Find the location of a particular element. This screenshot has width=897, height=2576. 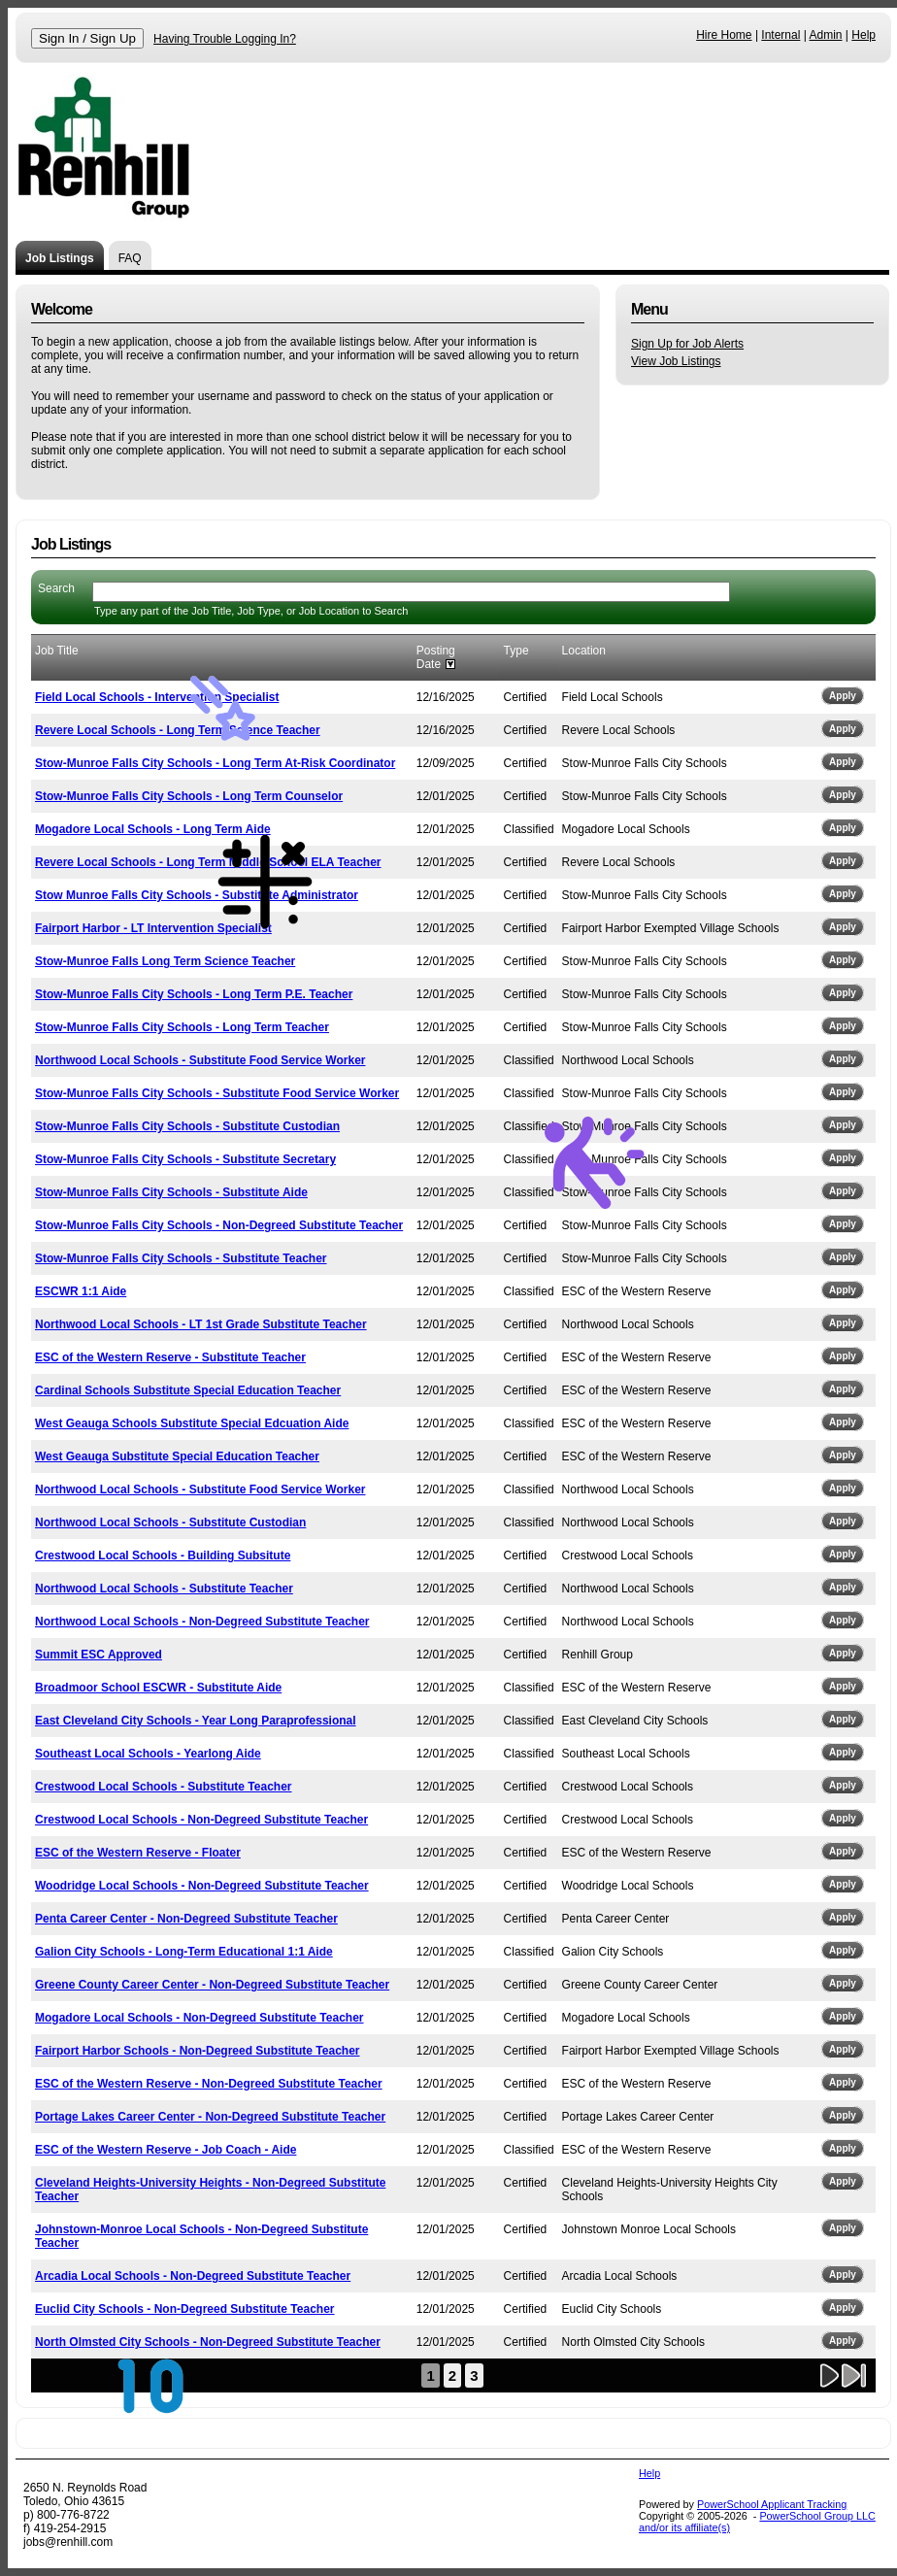

open calculator or math tools is located at coordinates (265, 882).